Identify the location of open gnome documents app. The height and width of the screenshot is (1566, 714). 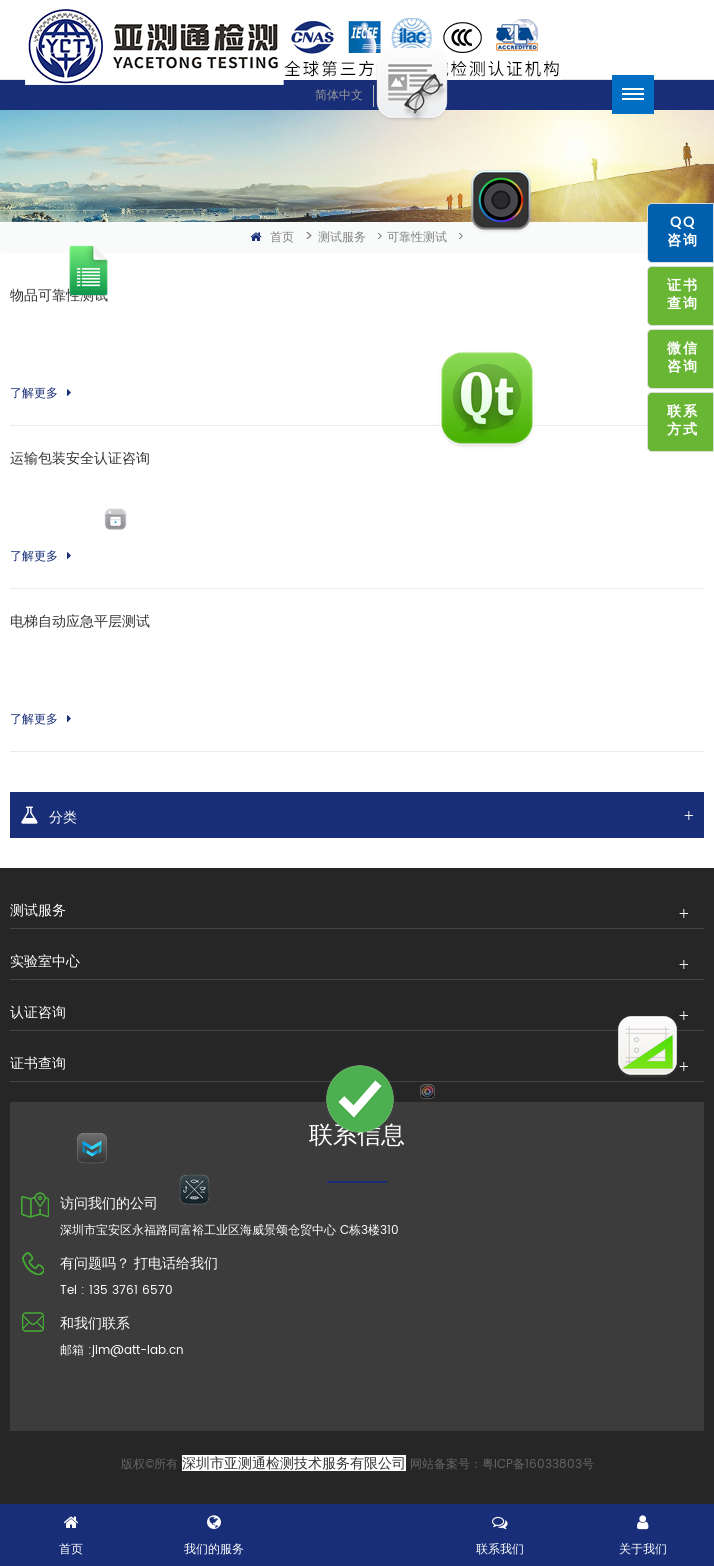
(412, 83).